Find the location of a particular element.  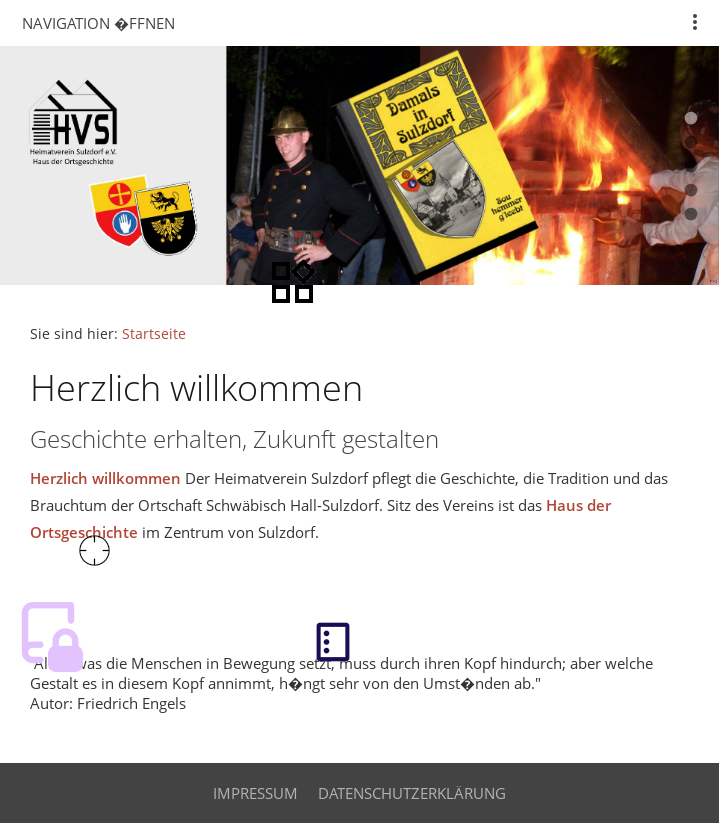

center map on current location is located at coordinates (94, 550).